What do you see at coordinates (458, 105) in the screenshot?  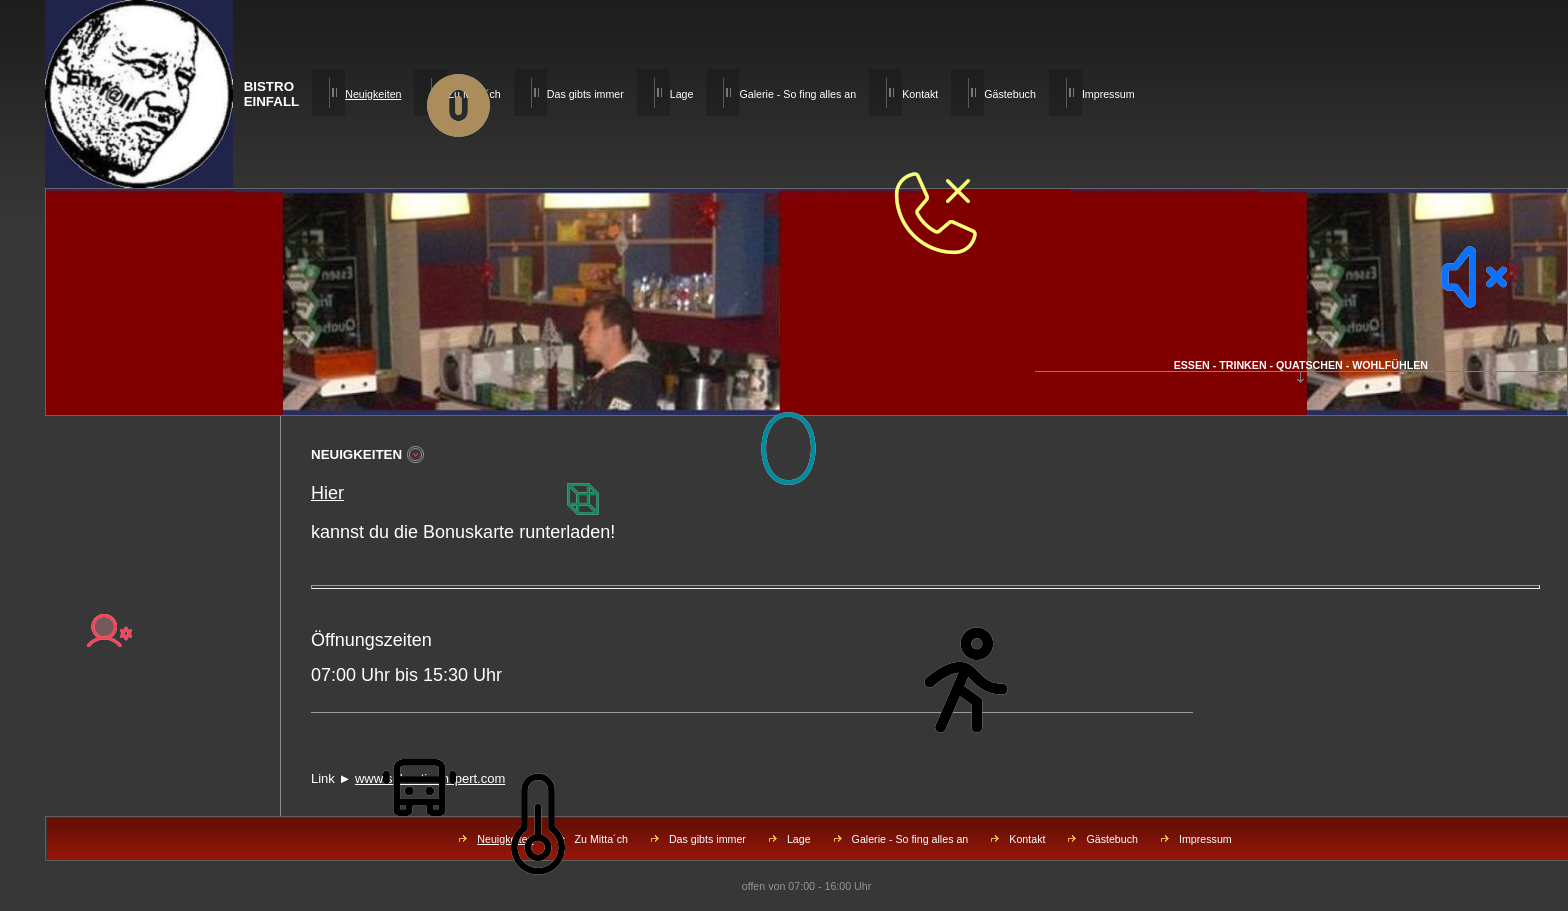 I see `indicates the letter "o" or zero in a selection interface` at bounding box center [458, 105].